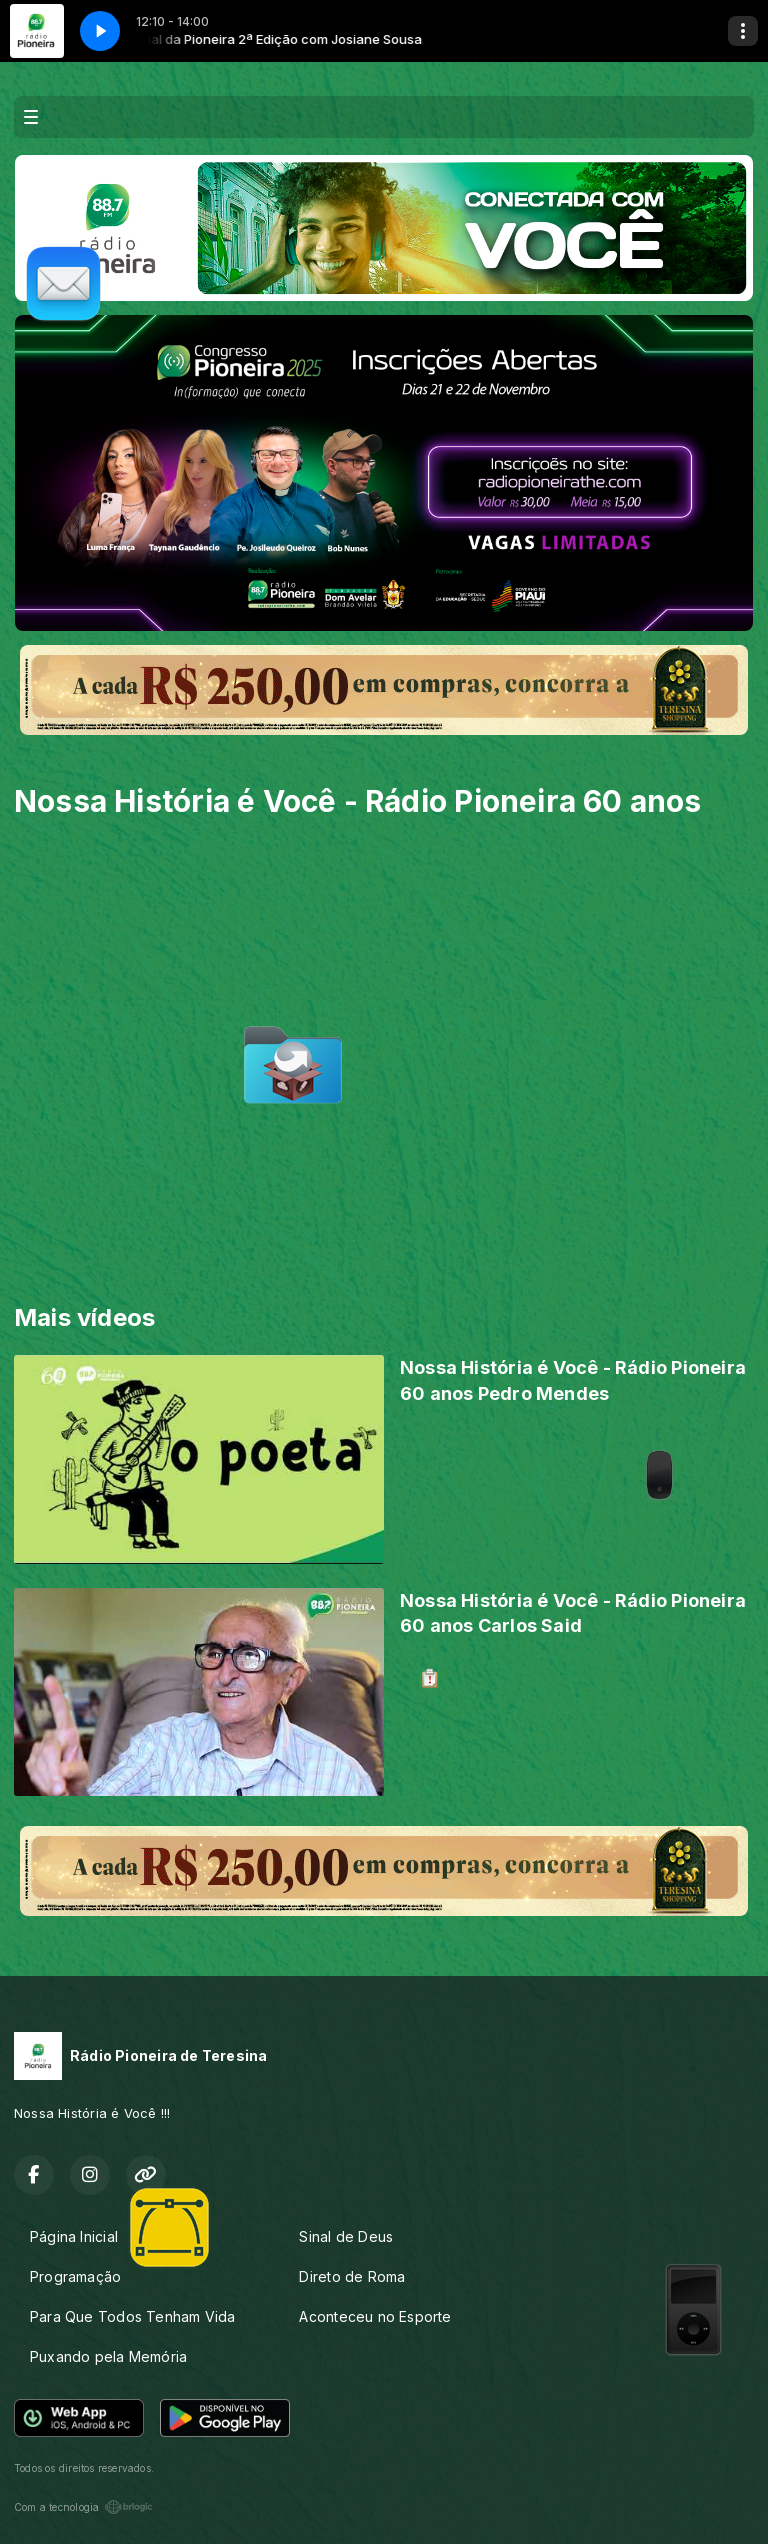  What do you see at coordinates (169, 2227) in the screenshot?
I see `access shape style library in iMovie` at bounding box center [169, 2227].